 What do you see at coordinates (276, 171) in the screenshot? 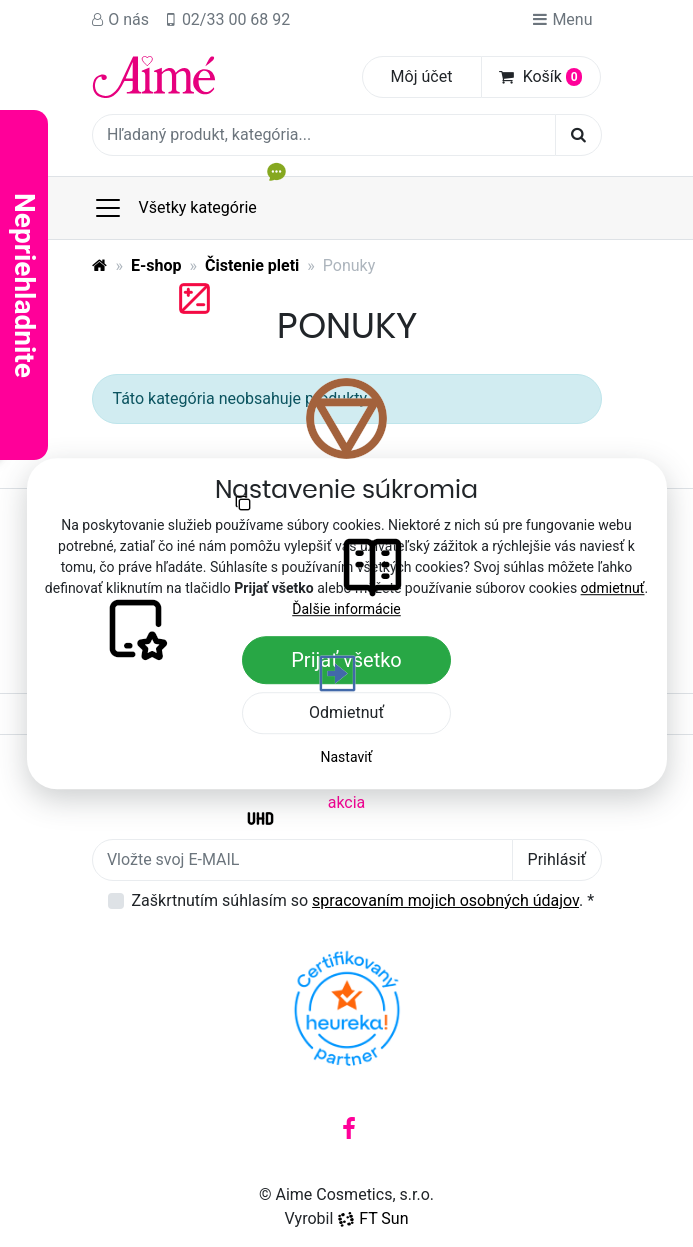
I see `open messaging or chat` at bounding box center [276, 171].